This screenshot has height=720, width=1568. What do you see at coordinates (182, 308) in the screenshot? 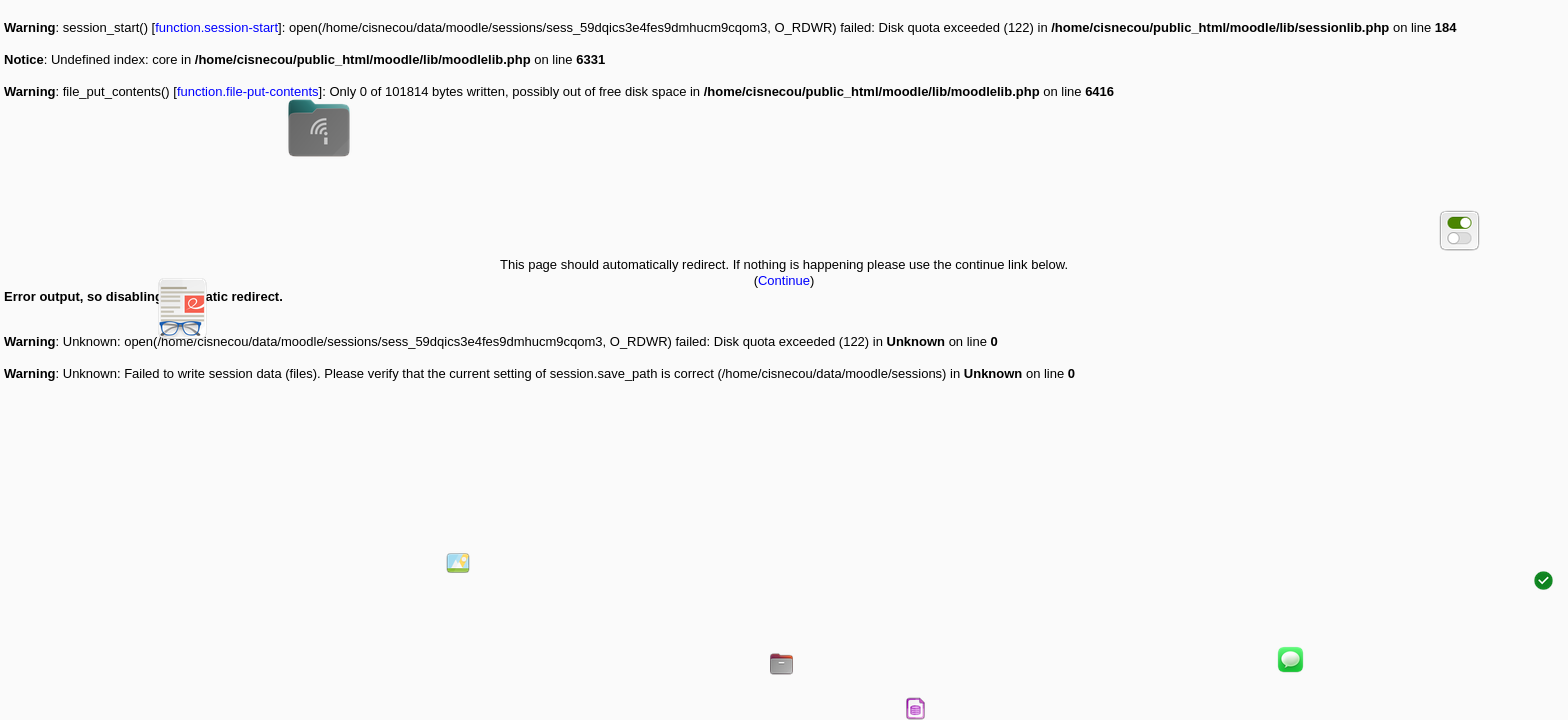
I see `open evince document viewer` at bounding box center [182, 308].